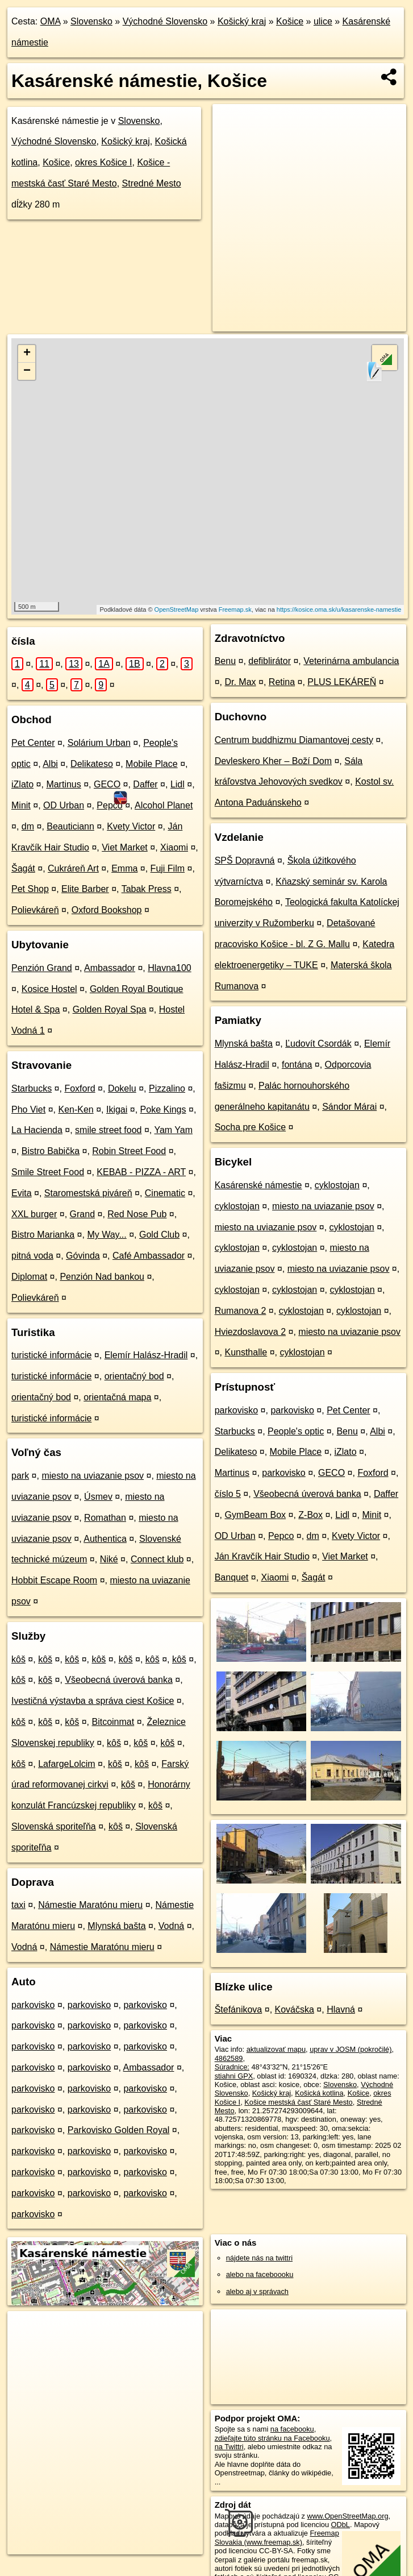  I want to click on a scribus document file, so click(363, 372).